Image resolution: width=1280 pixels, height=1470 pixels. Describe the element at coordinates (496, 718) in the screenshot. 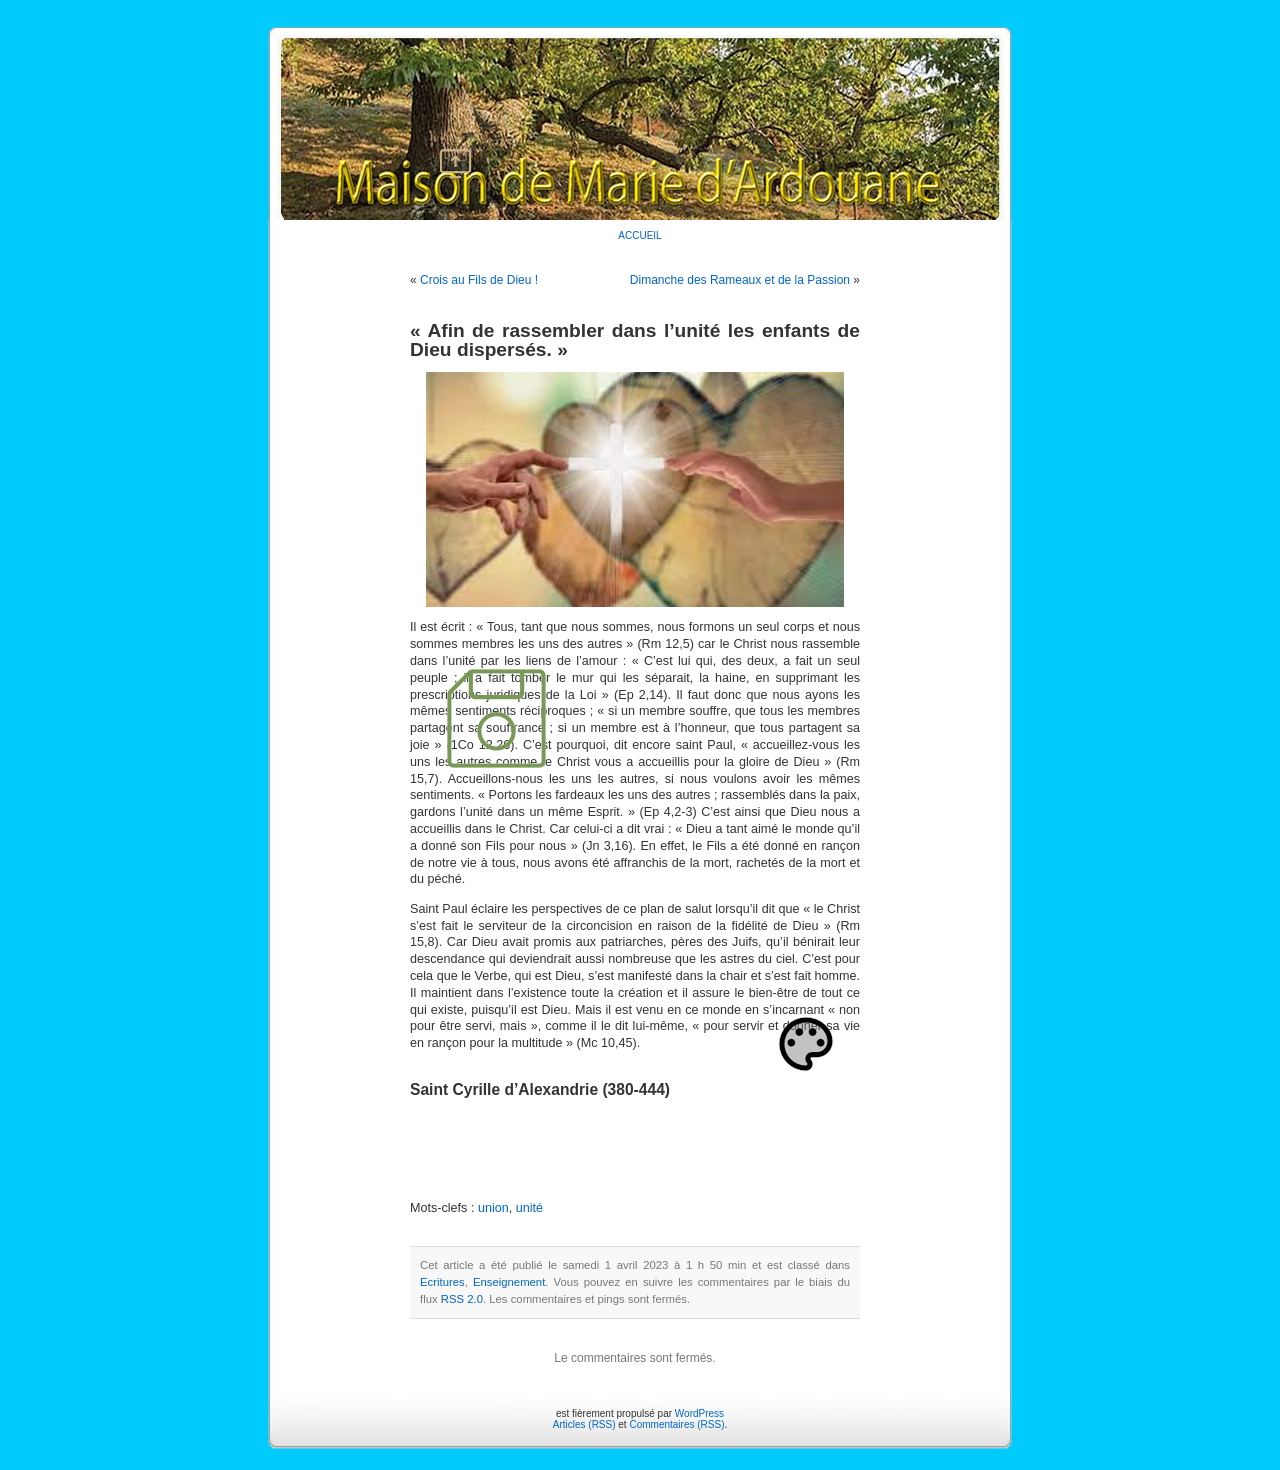

I see `save current file or document` at that location.